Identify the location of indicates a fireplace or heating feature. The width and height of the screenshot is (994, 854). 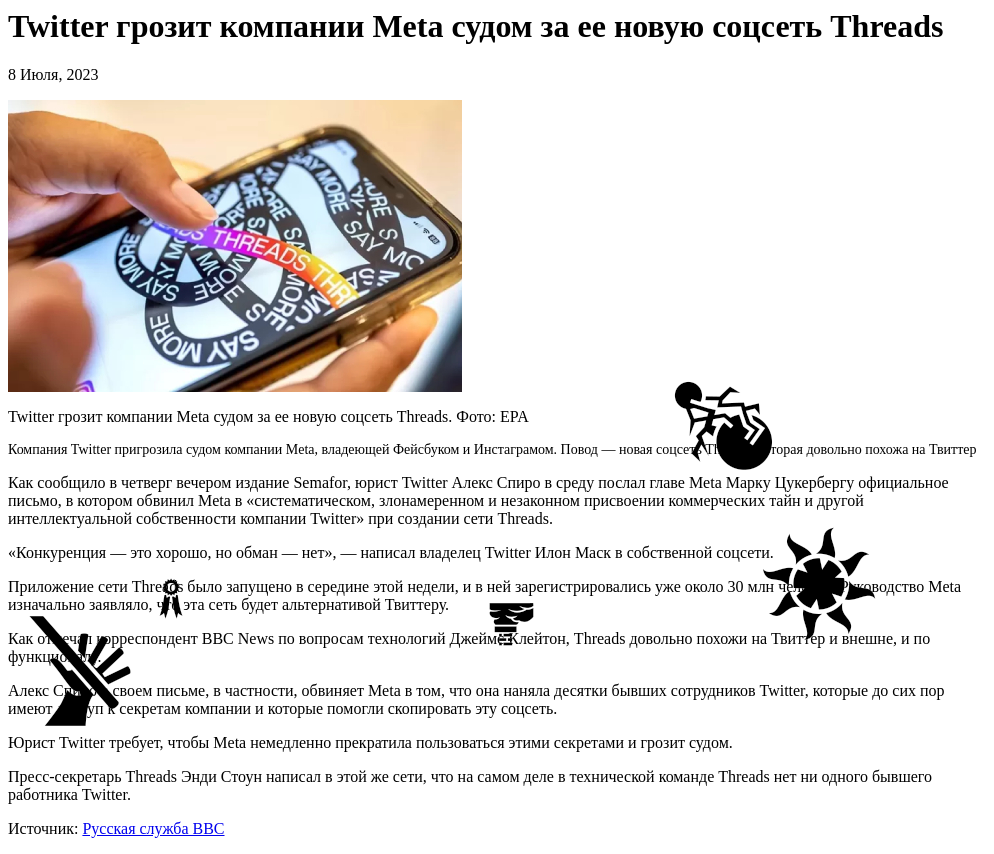
(511, 624).